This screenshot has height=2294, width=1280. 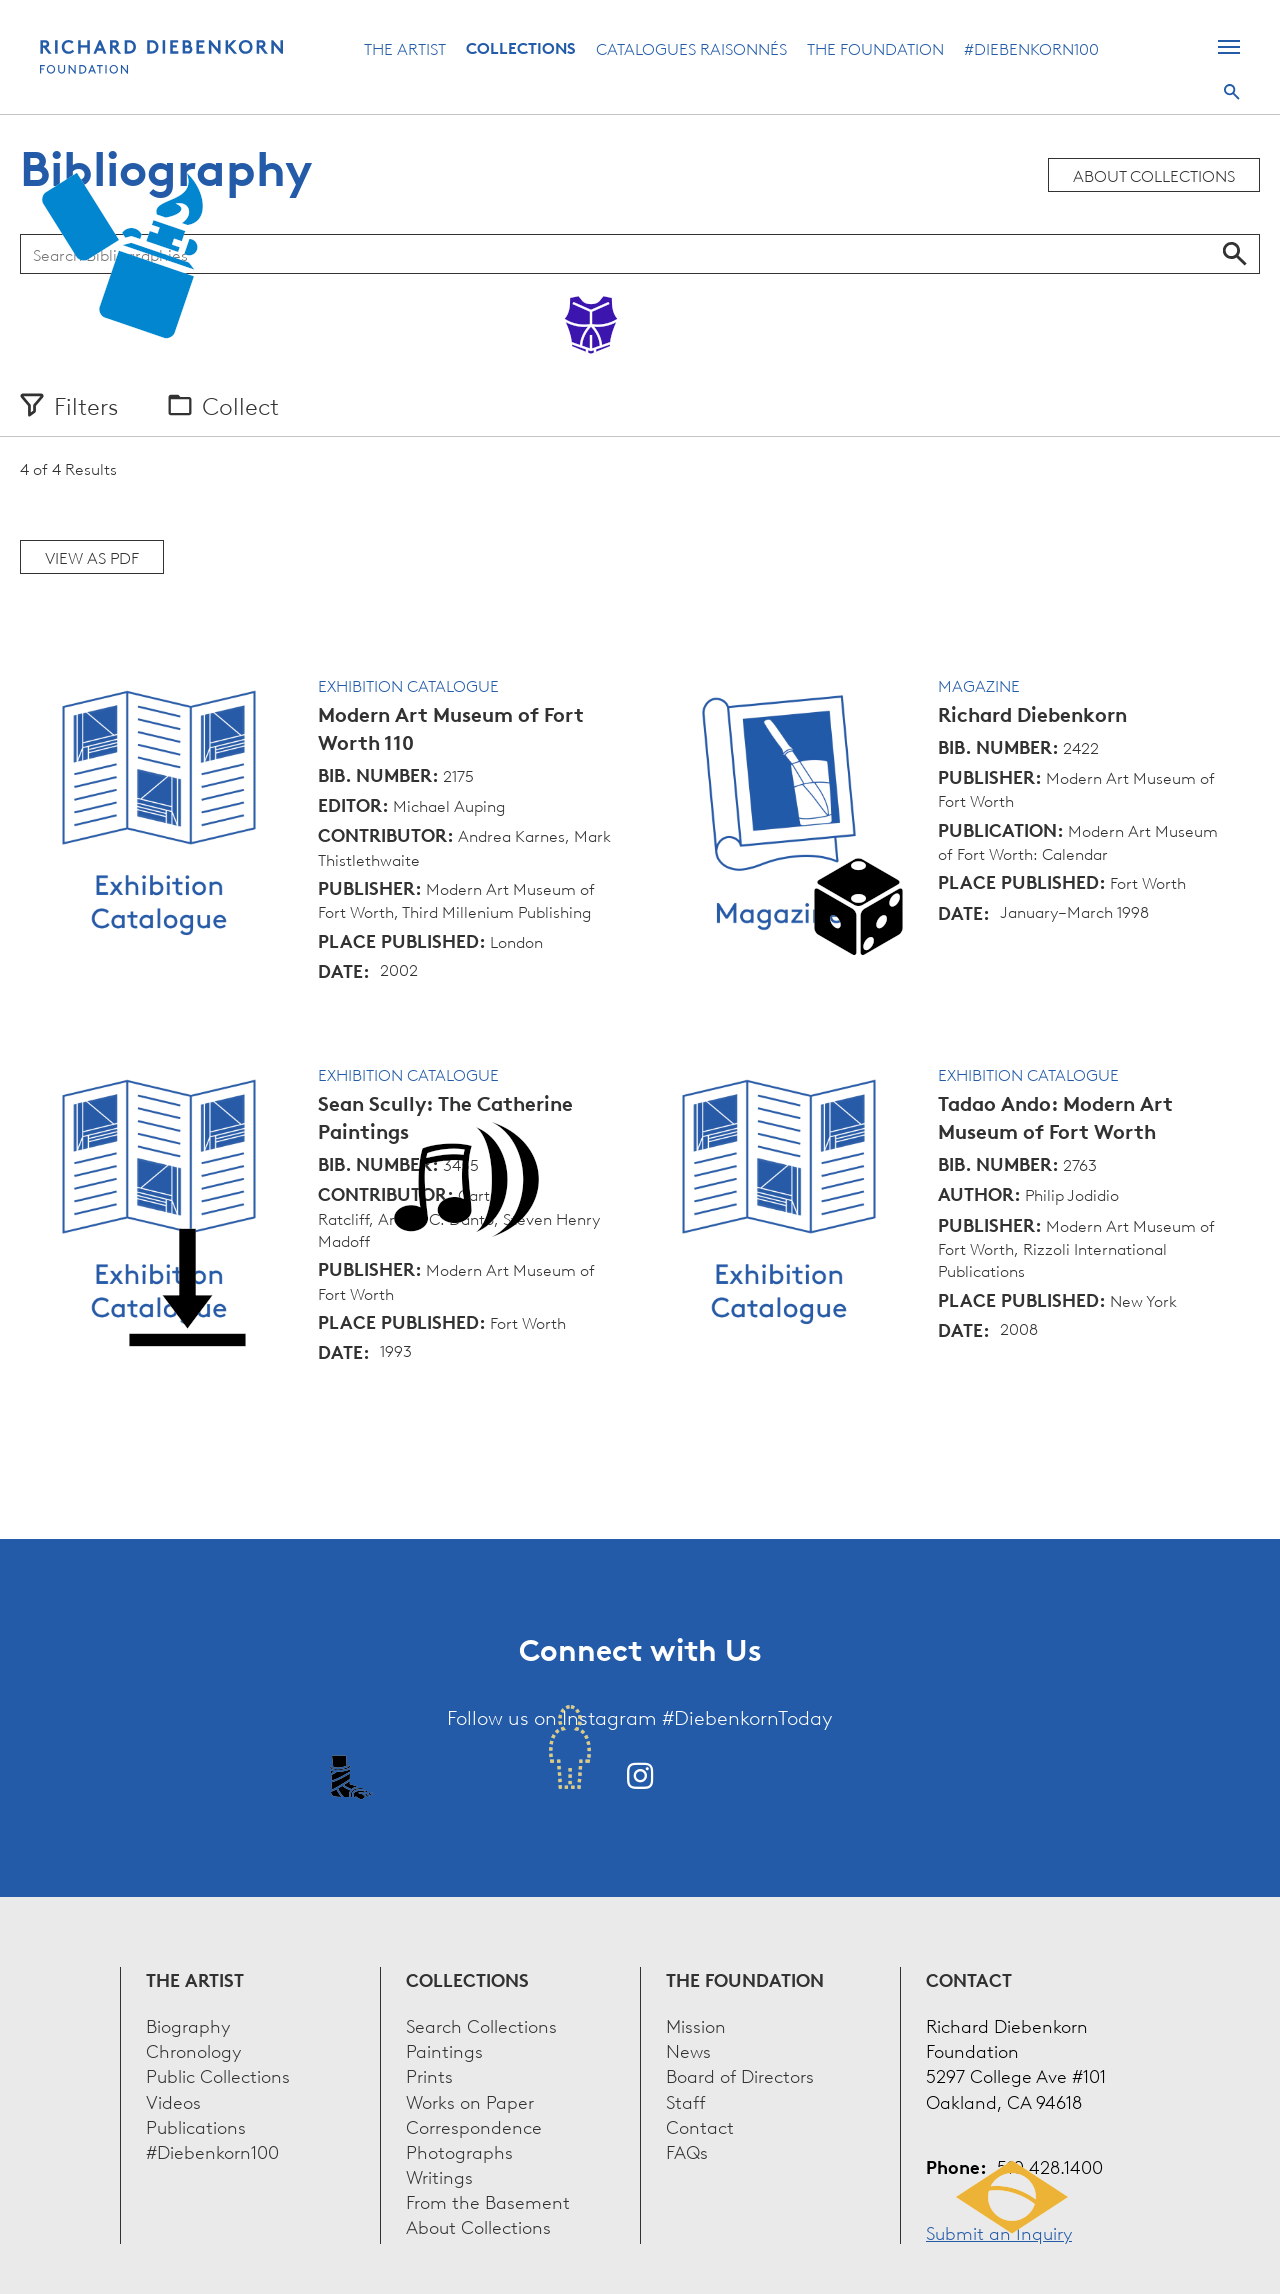 What do you see at coordinates (187, 1287) in the screenshot?
I see `download or save a file` at bounding box center [187, 1287].